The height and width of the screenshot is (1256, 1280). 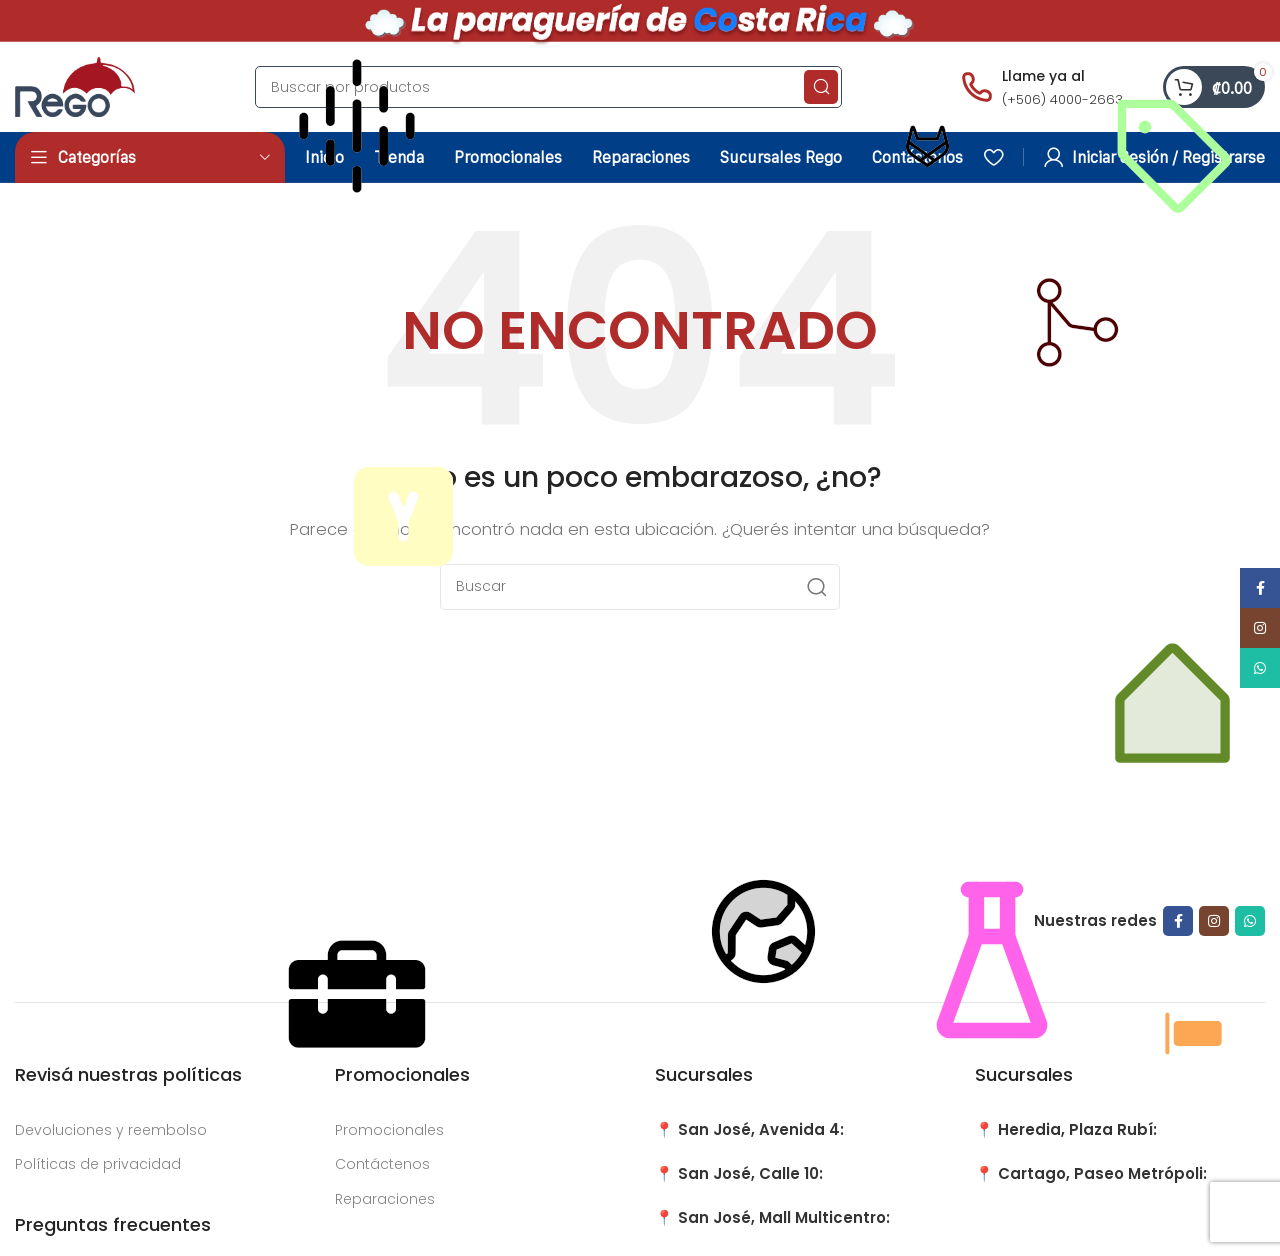 What do you see at coordinates (1168, 150) in the screenshot?
I see `add or manage tags for organization` at bounding box center [1168, 150].